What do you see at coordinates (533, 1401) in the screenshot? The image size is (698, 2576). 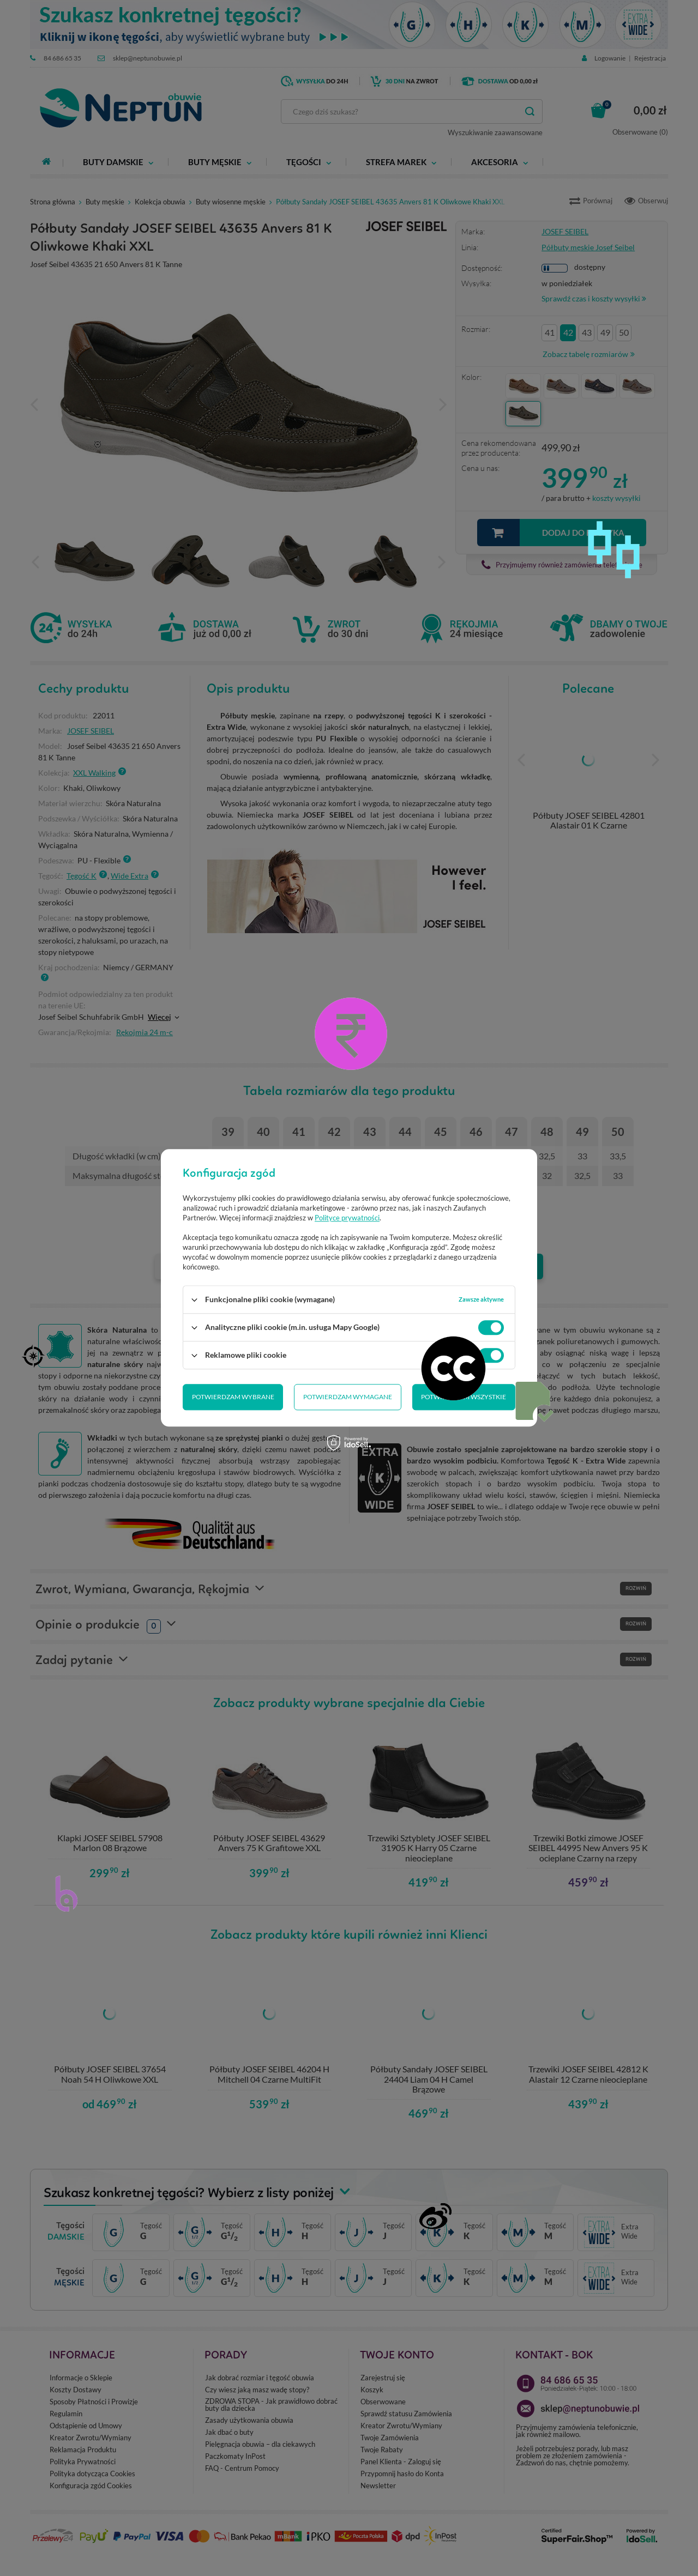 I see `file successfully uploaded or verified` at bounding box center [533, 1401].